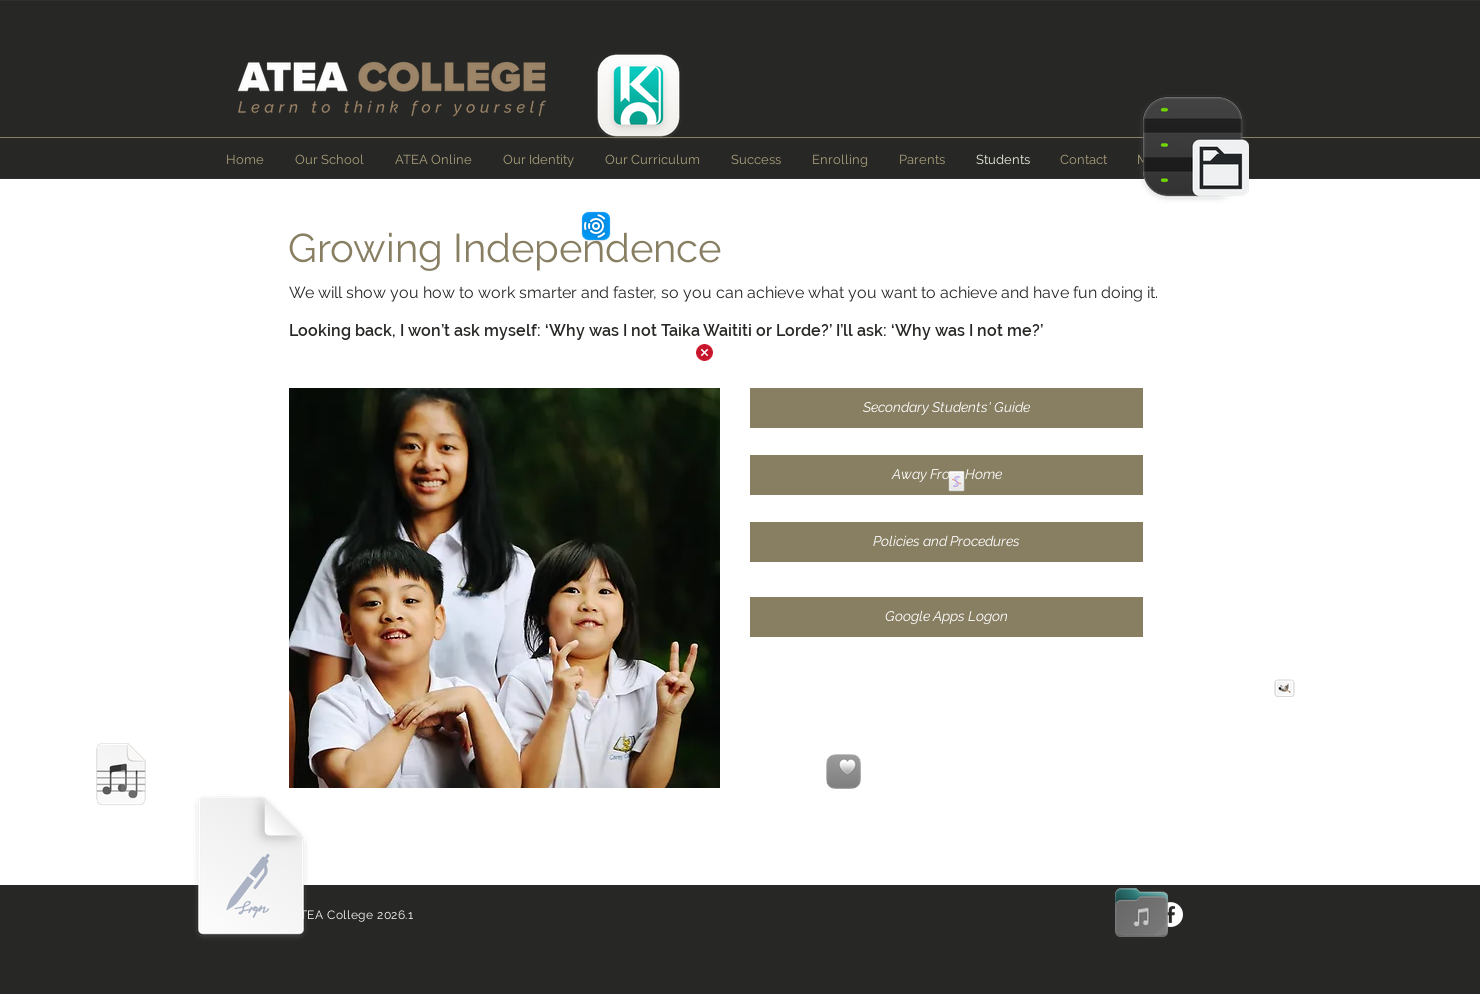 The height and width of the screenshot is (994, 1480). What do you see at coordinates (1284, 687) in the screenshot?
I see `open a GIMP project file` at bounding box center [1284, 687].